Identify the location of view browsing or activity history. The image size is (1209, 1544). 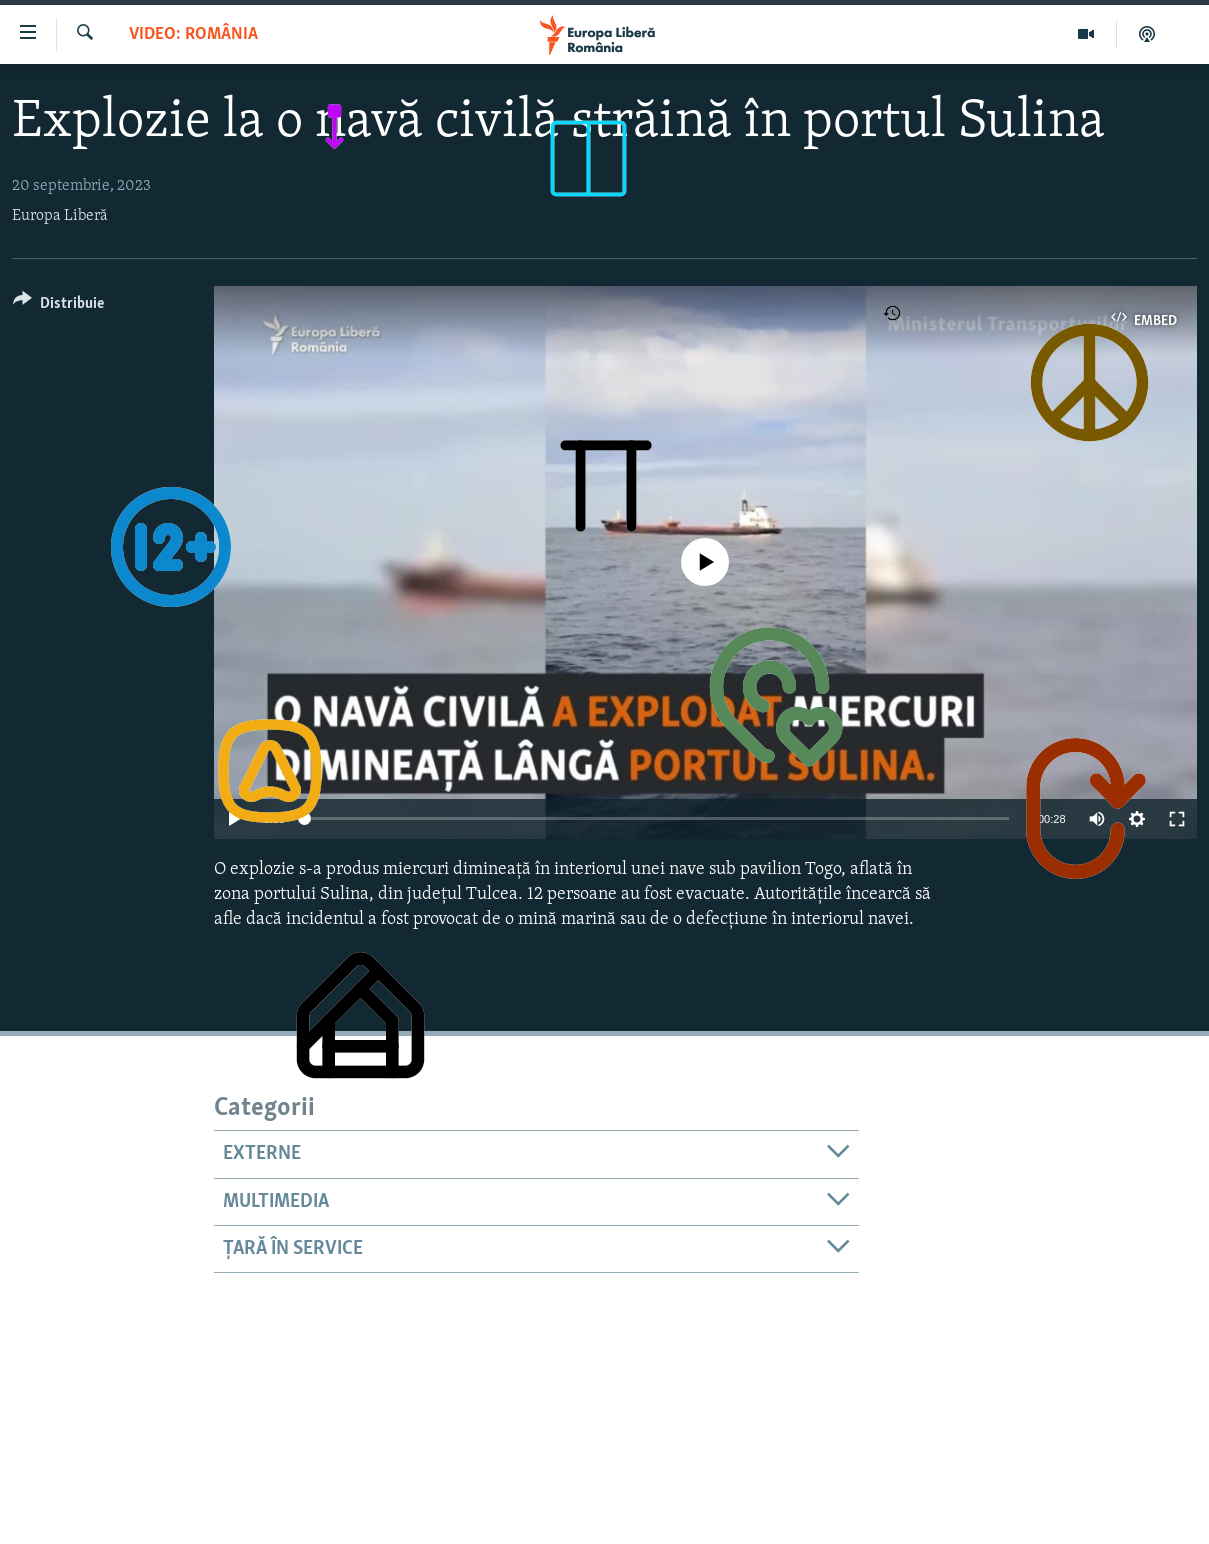
(892, 313).